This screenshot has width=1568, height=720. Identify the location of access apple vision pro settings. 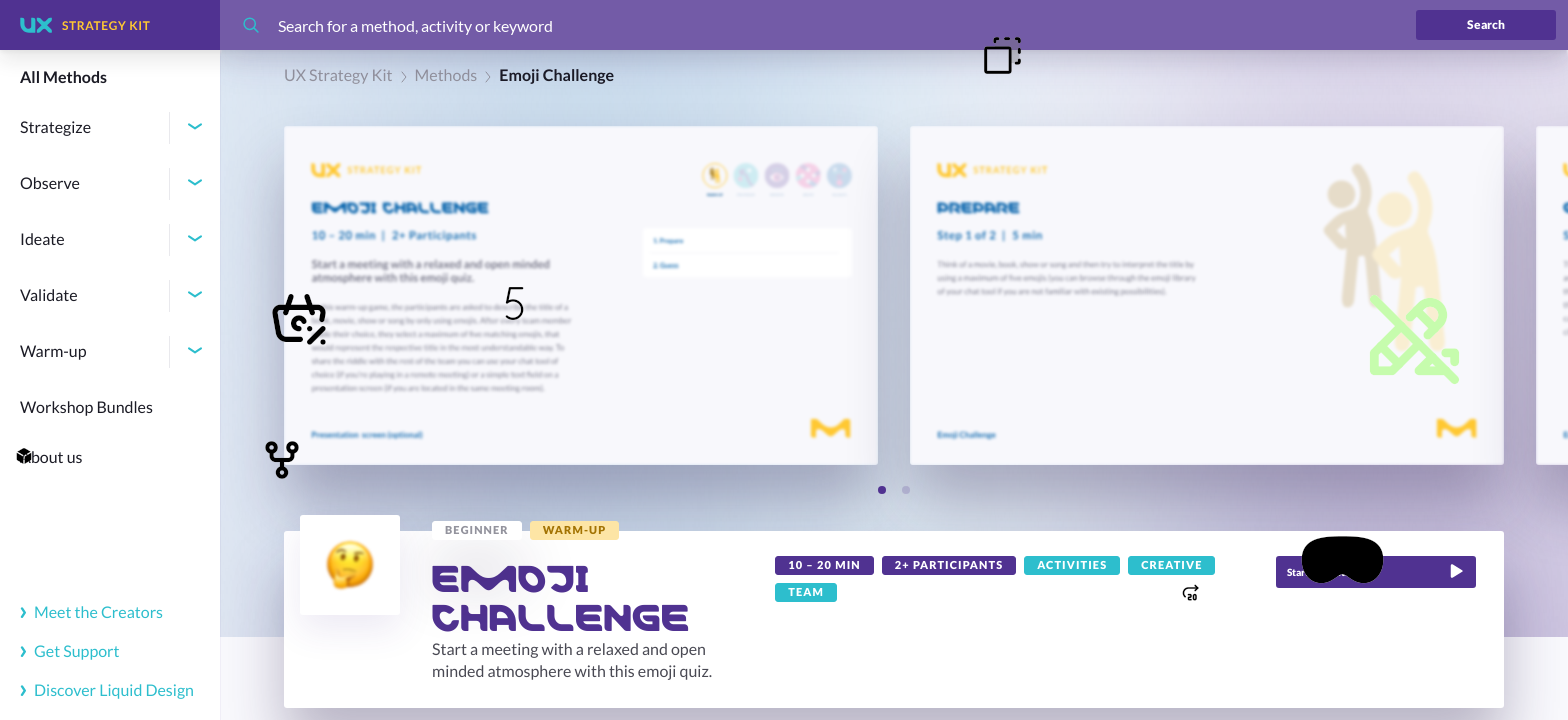
(1342, 558).